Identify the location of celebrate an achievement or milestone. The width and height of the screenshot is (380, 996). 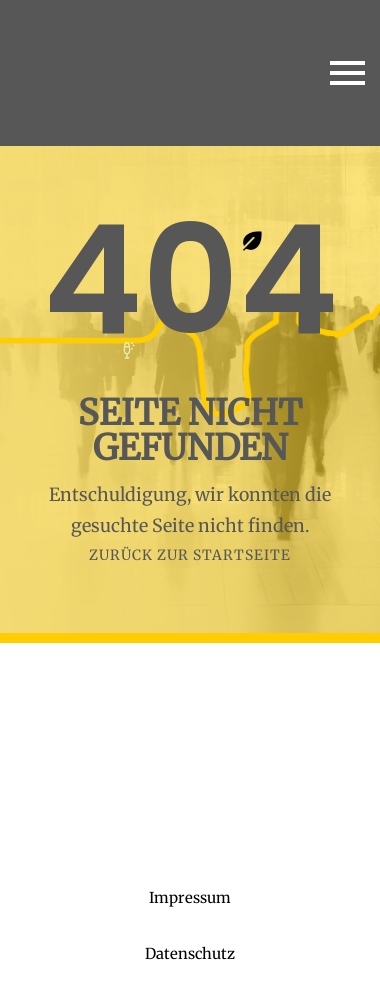
(127, 350).